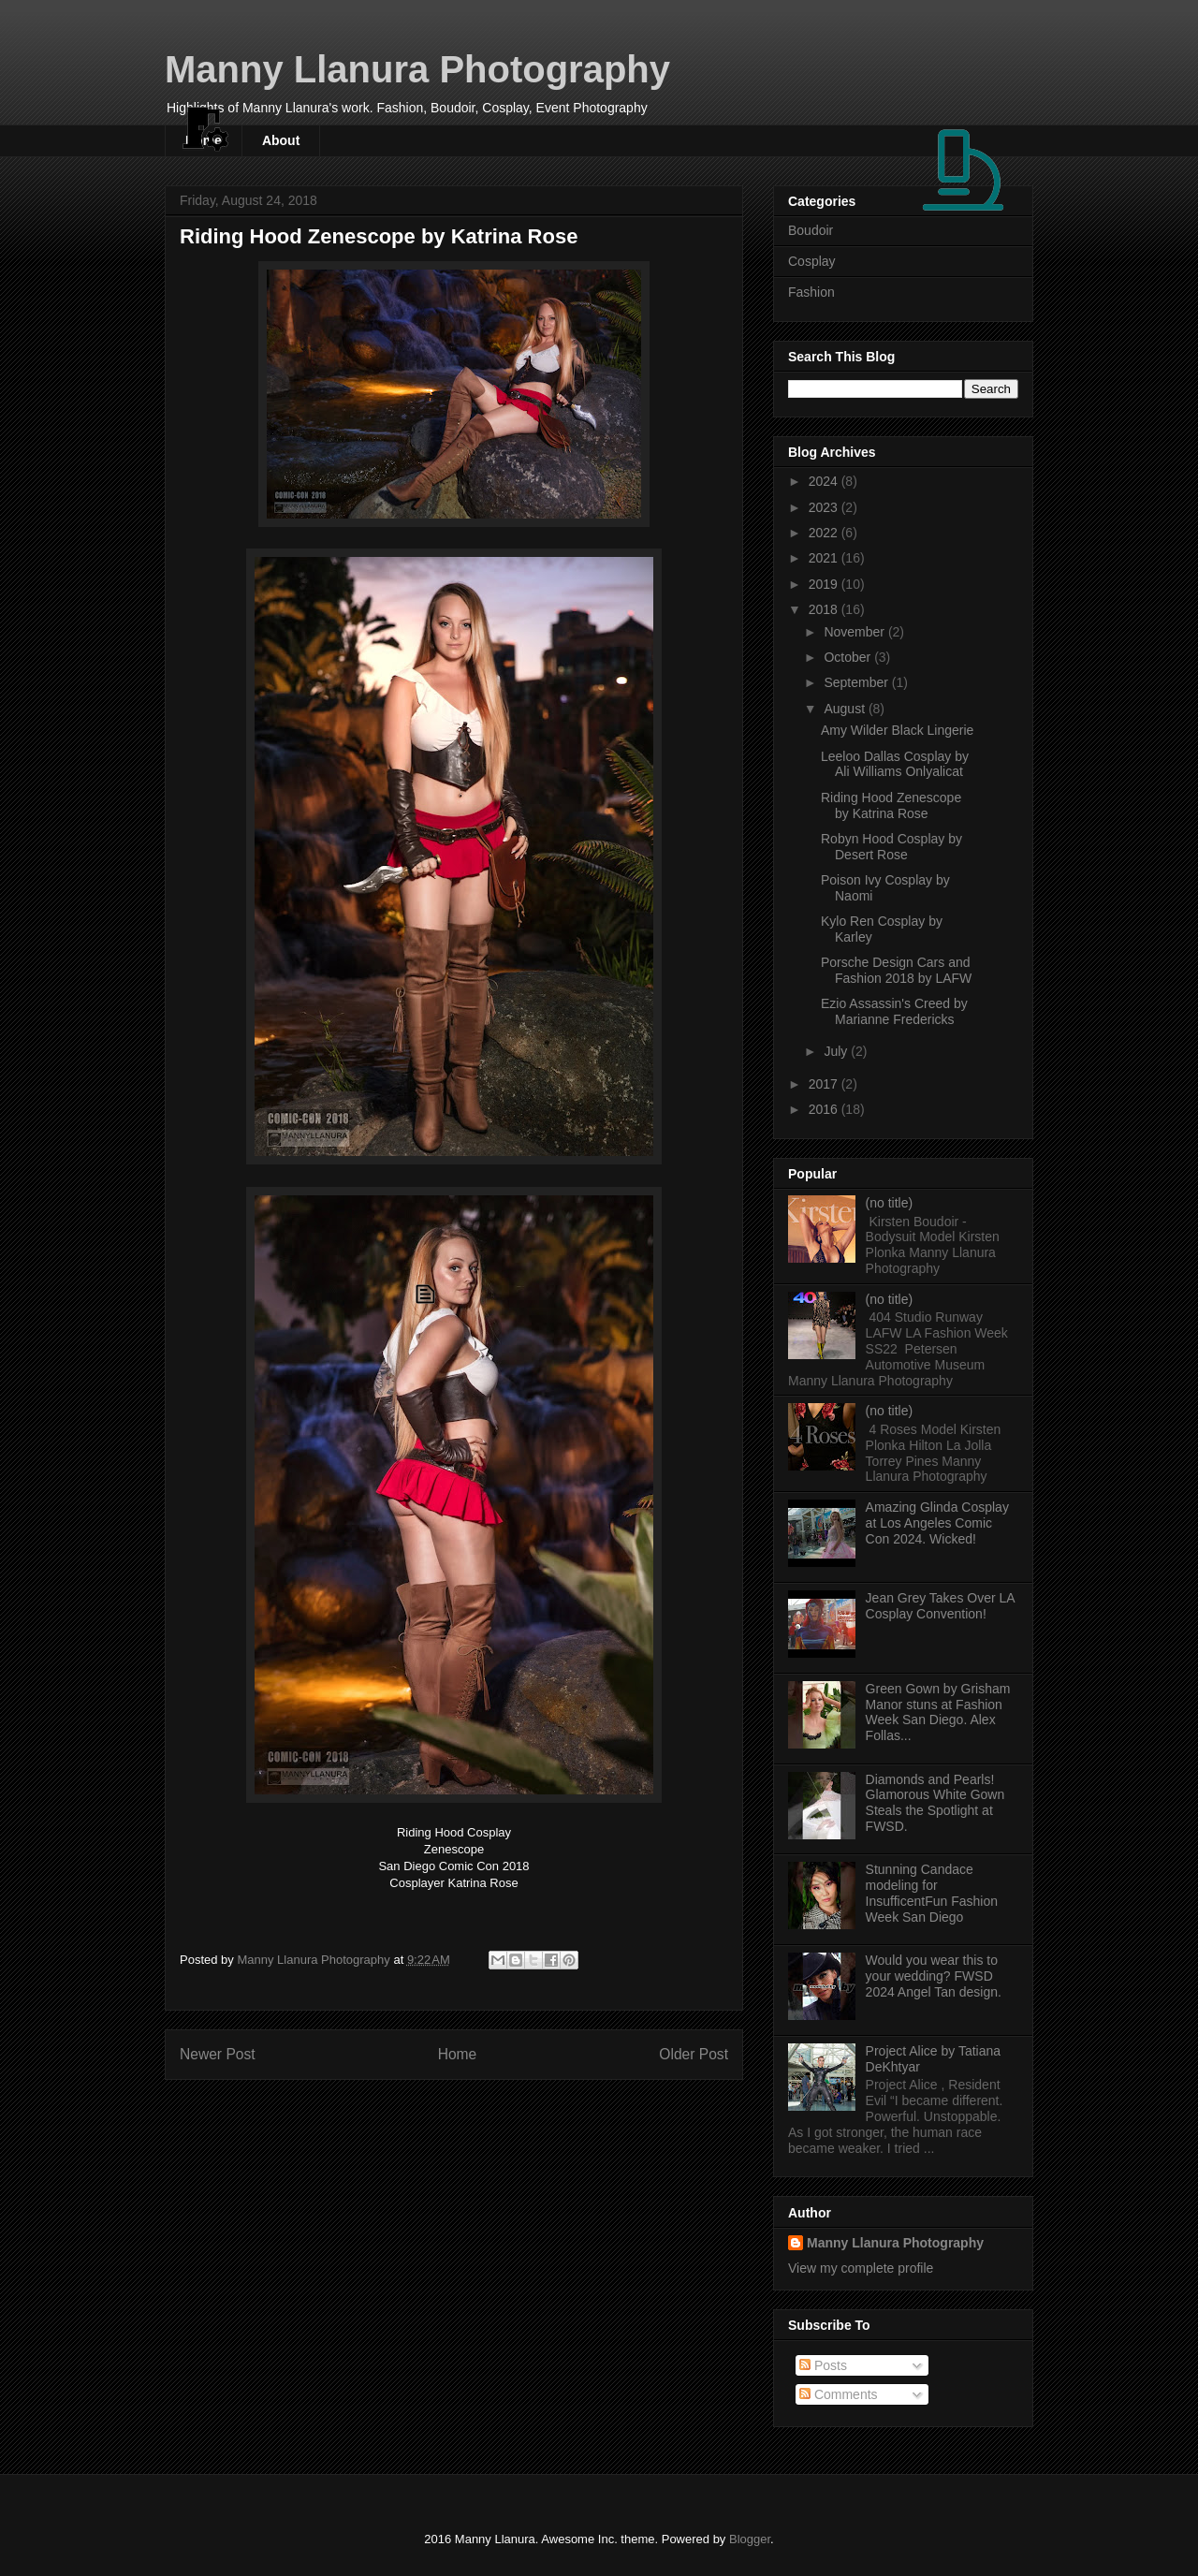 The width and height of the screenshot is (1198, 2576). Describe the element at coordinates (425, 1294) in the screenshot. I see `view text document or snippet` at that location.